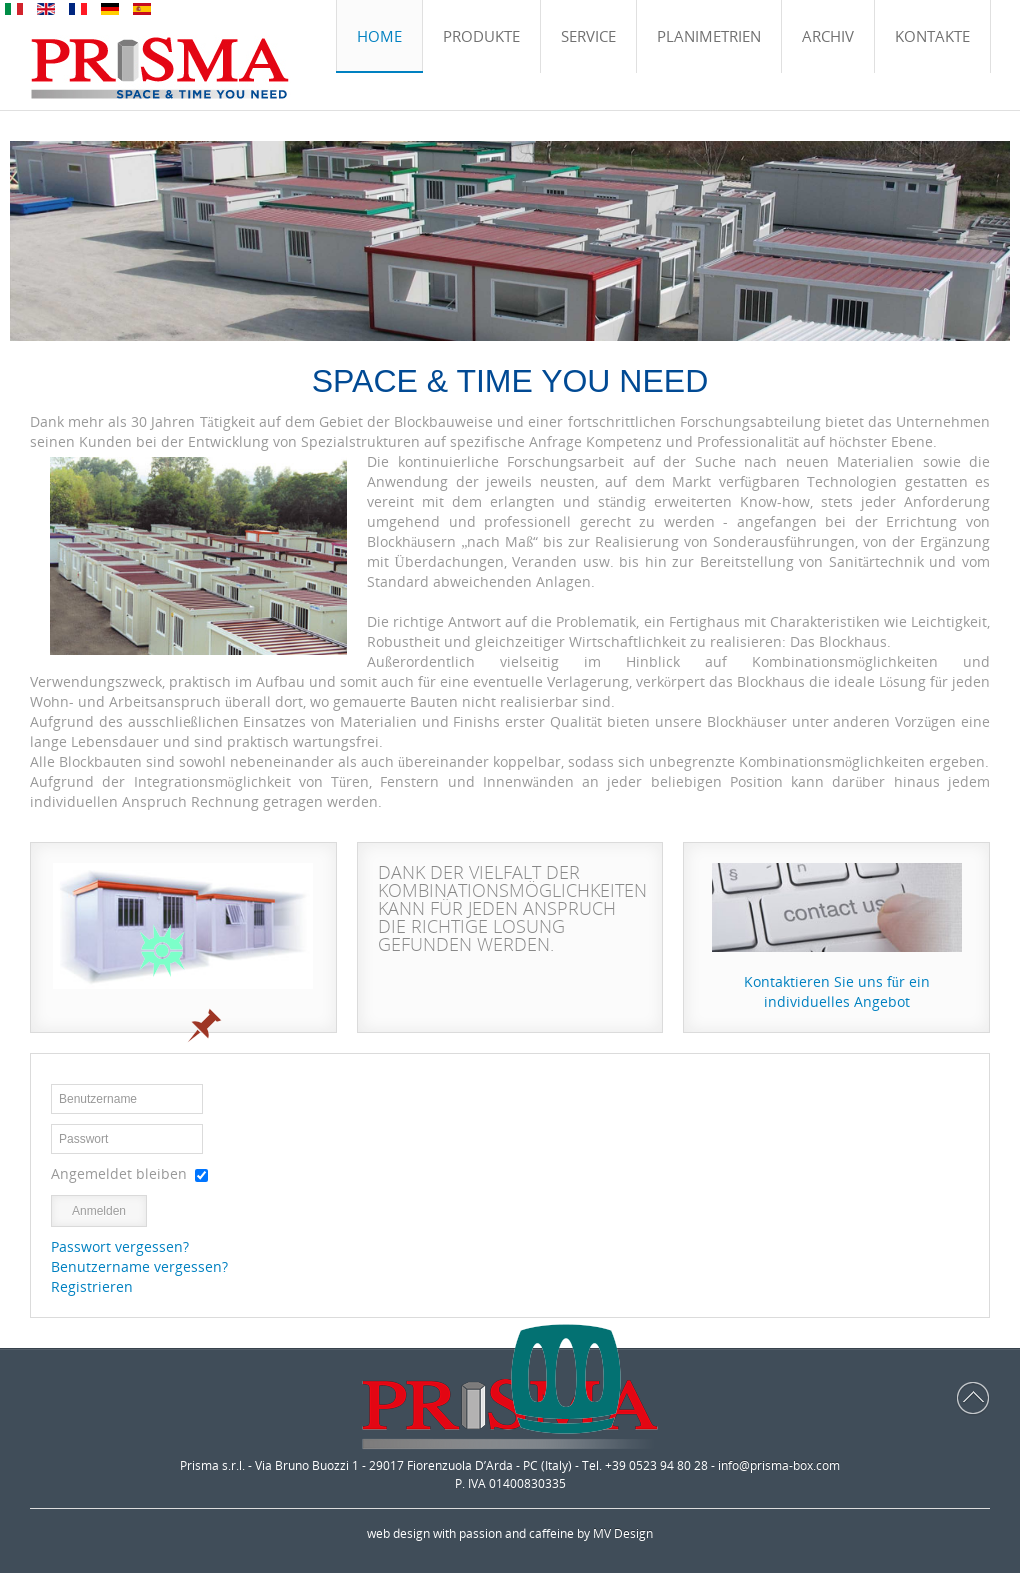  I want to click on select spiked shell item or armor in game inventory, so click(162, 951).